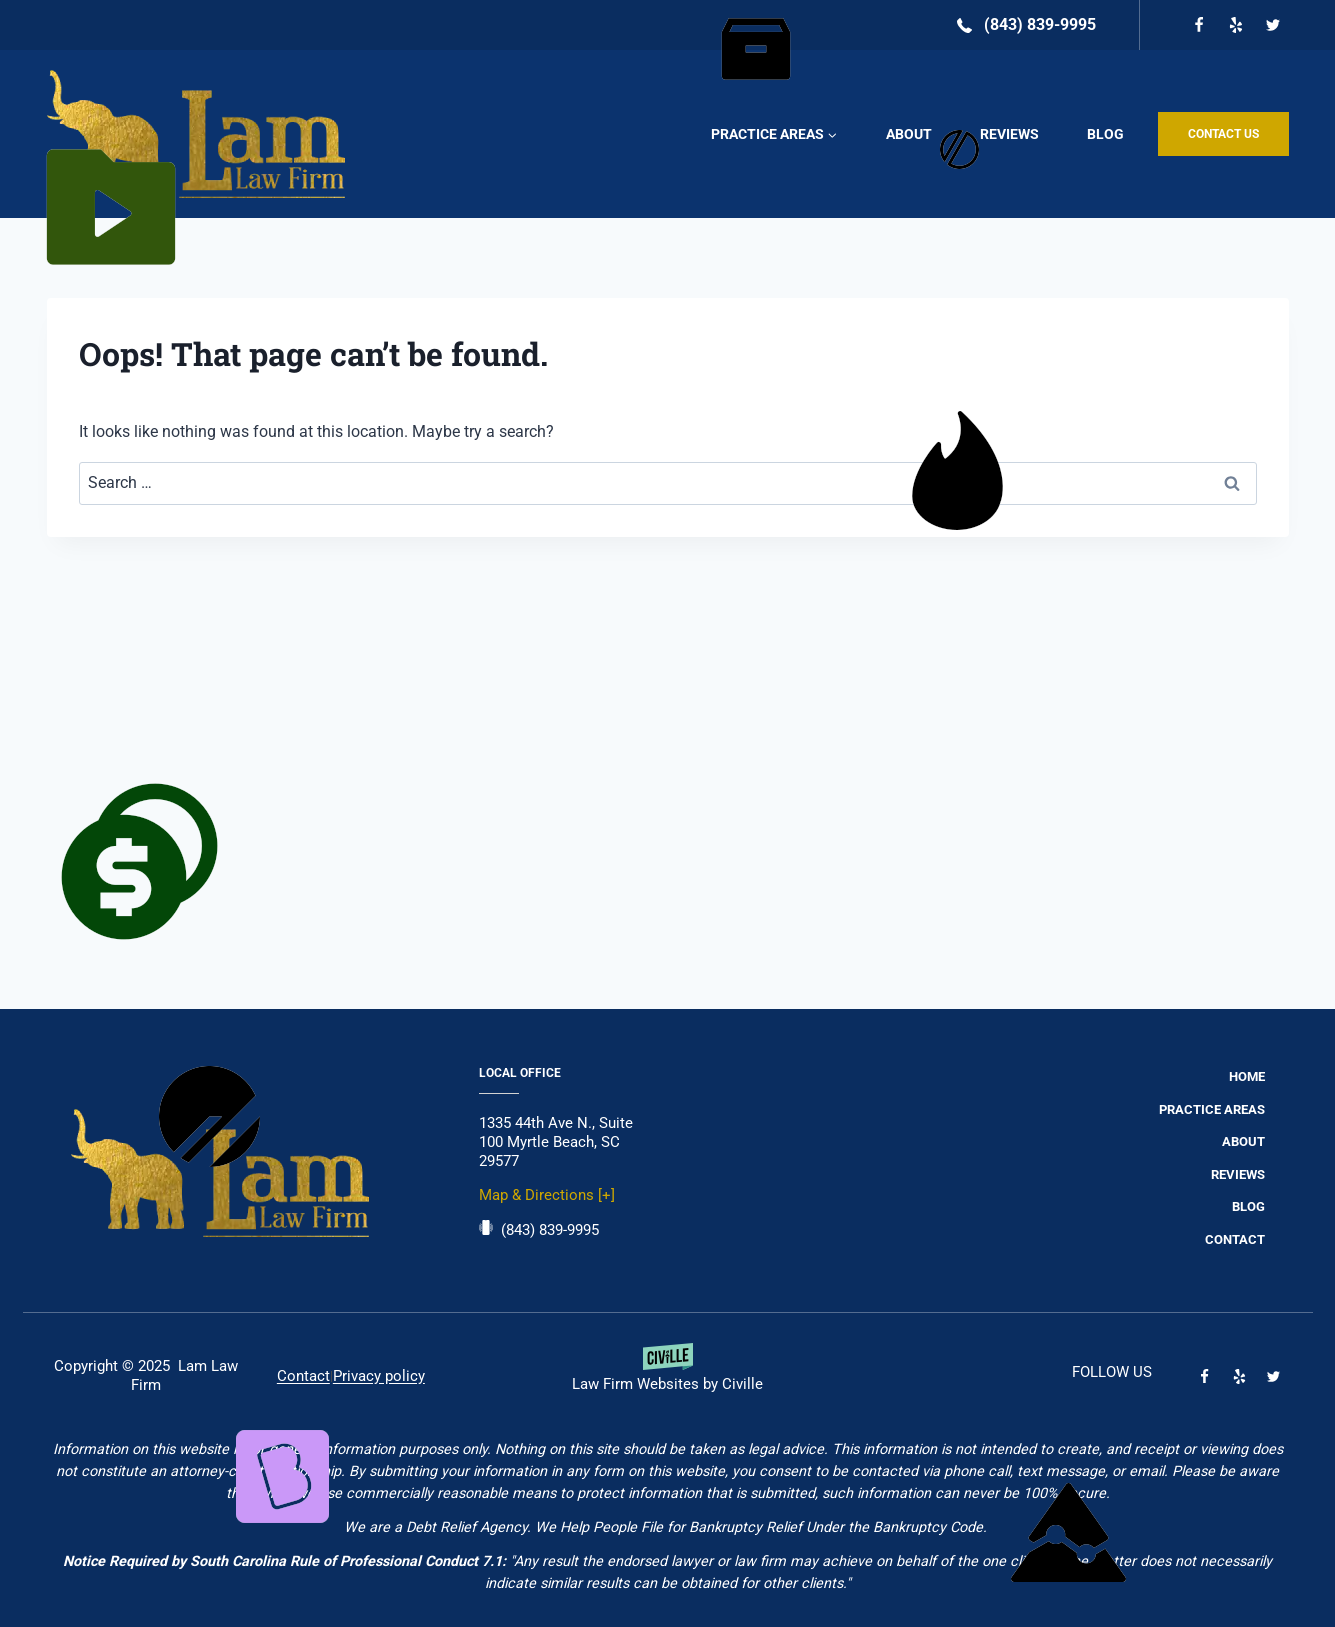 Image resolution: width=1335 pixels, height=1627 pixels. I want to click on view your coin balance or currency, so click(139, 861).